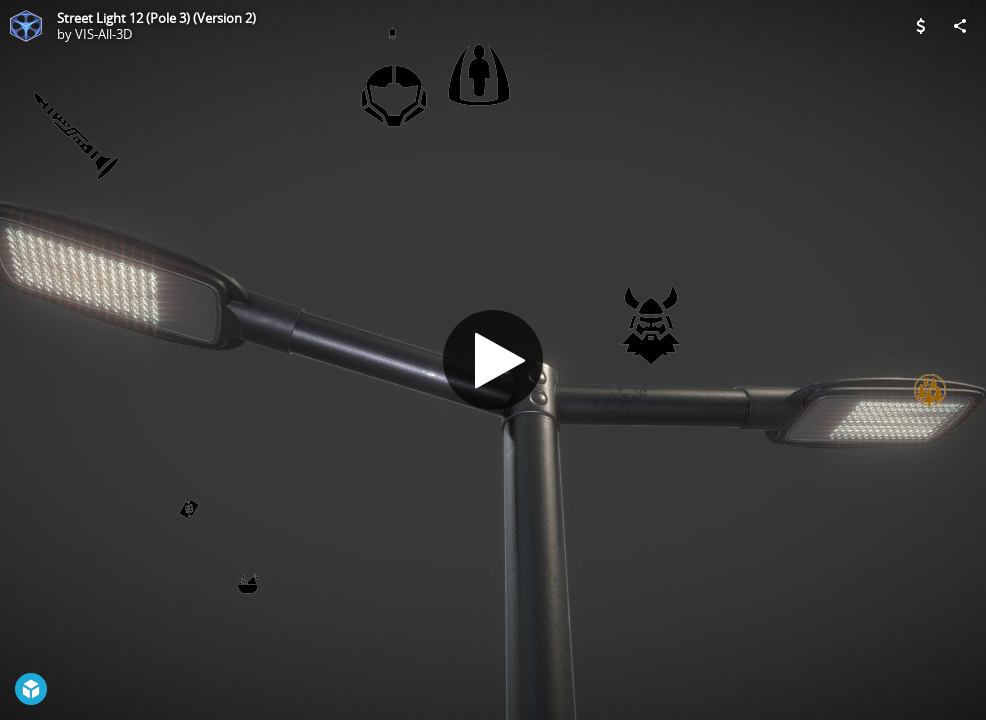  What do you see at coordinates (394, 96) in the screenshot?
I see `launch Metroid or Samus-themed game content` at bounding box center [394, 96].